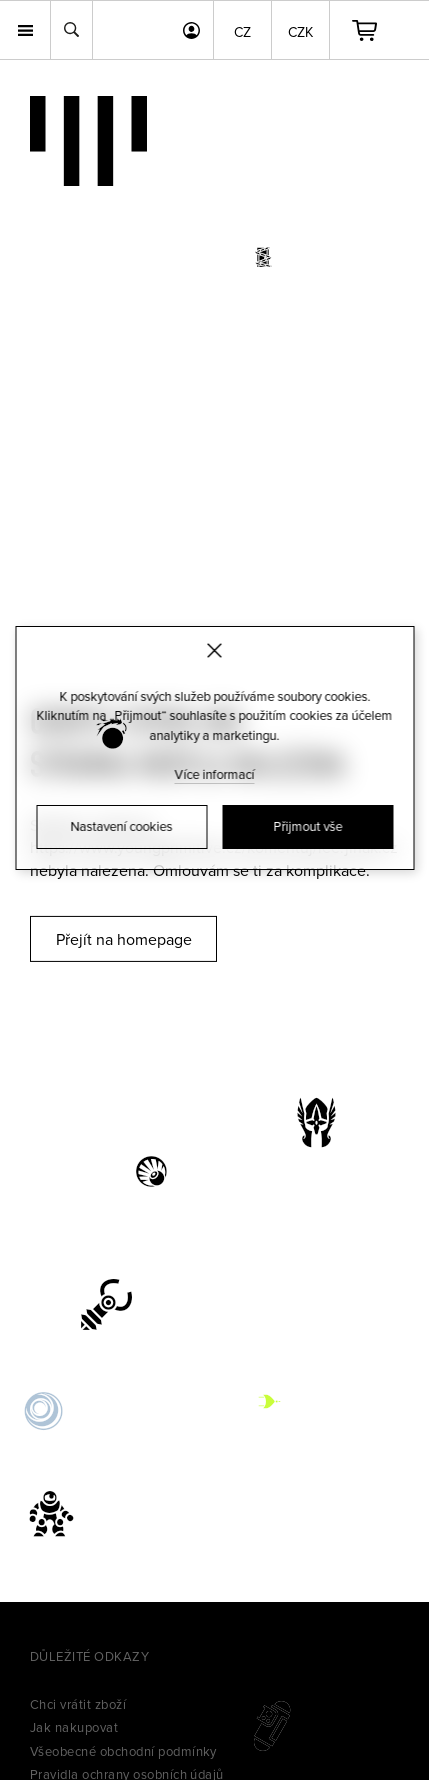 This screenshot has width=429, height=1780. I want to click on select elf or elven character class, so click(316, 1122).